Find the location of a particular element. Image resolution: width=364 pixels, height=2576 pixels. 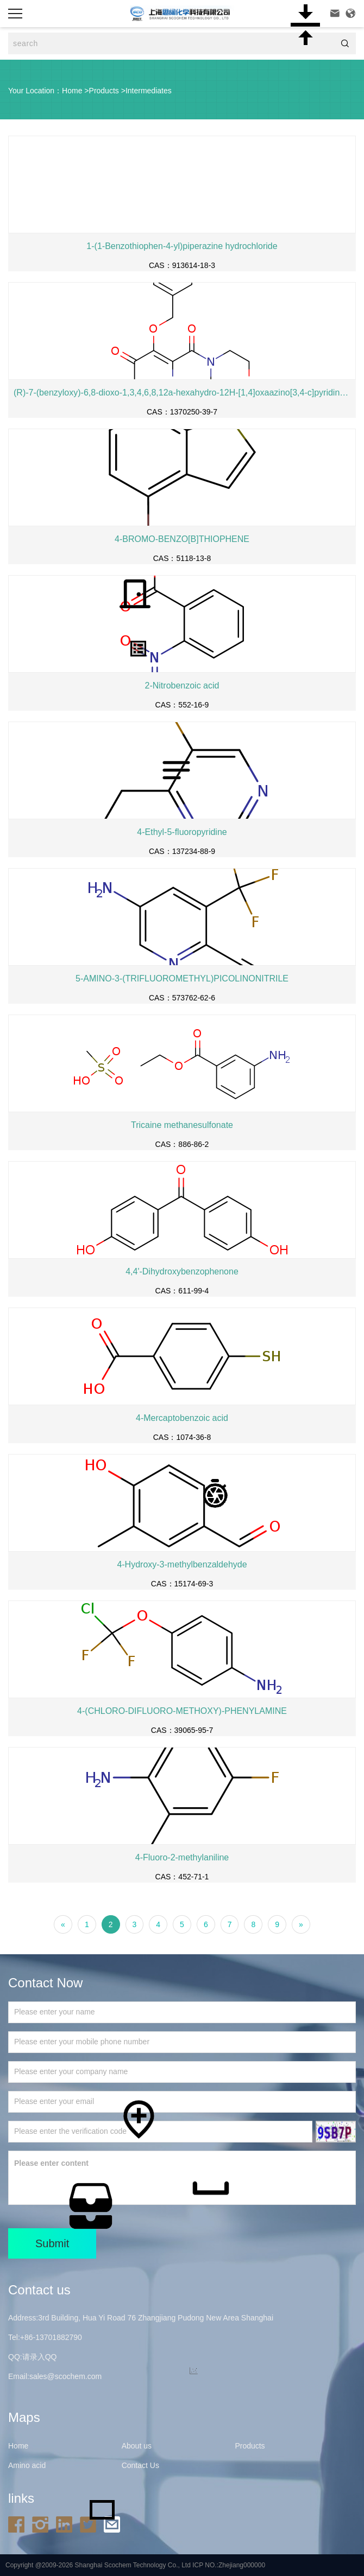

exit or log out of the application is located at coordinates (135, 594).